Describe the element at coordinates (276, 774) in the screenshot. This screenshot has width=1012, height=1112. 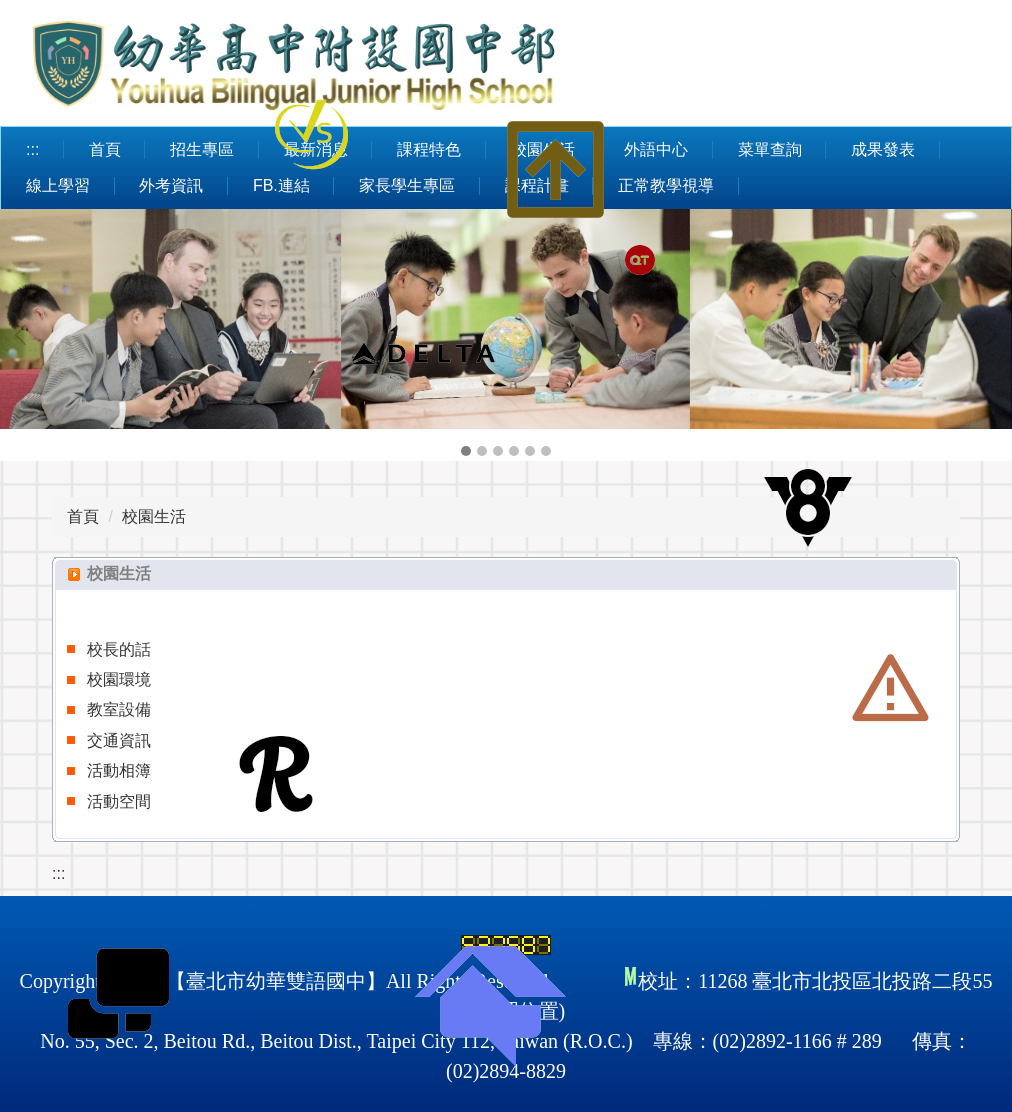
I see `open the RunRun.it app` at that location.